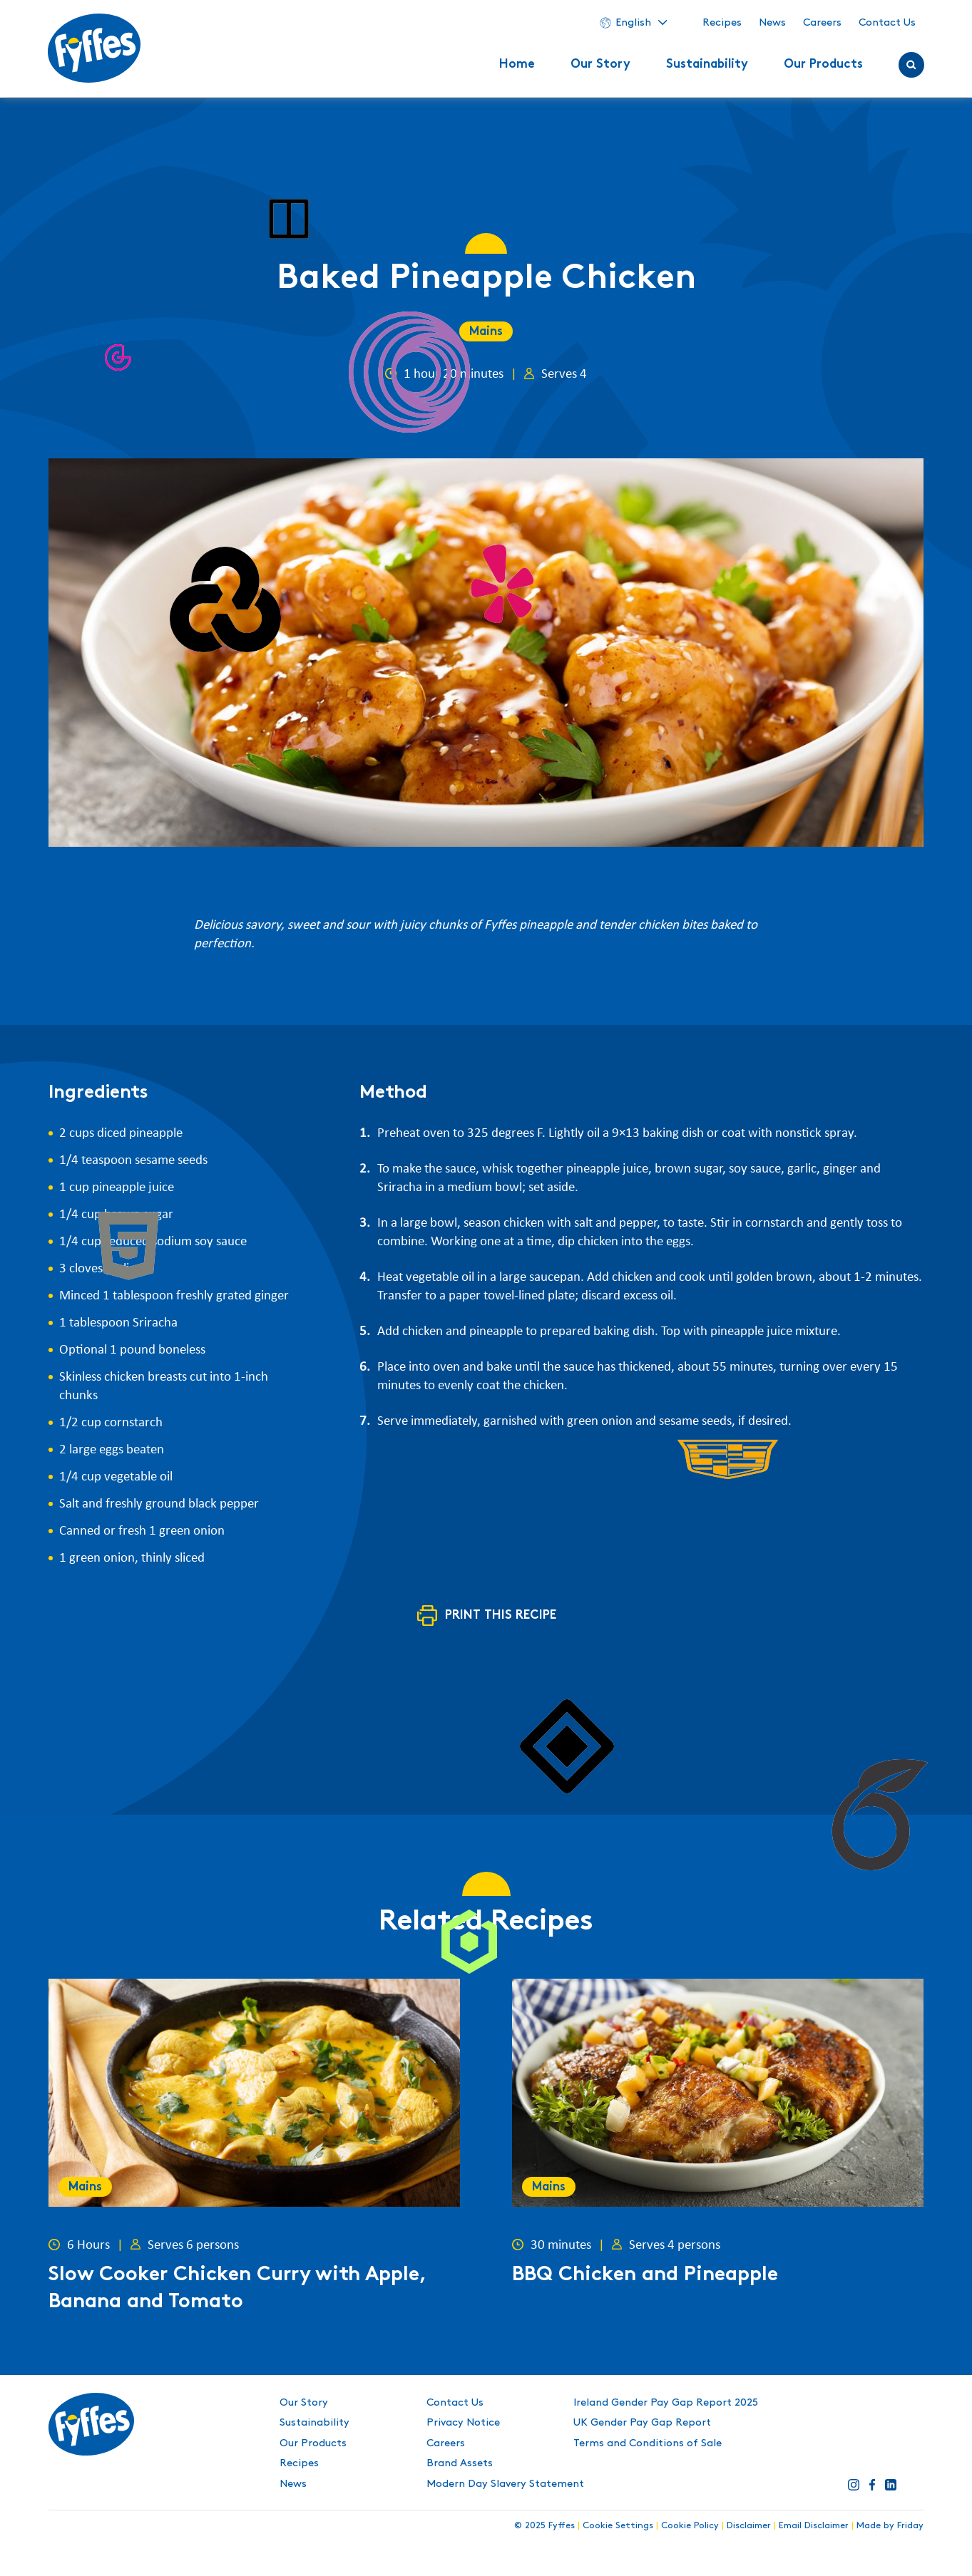  Describe the element at coordinates (409, 372) in the screenshot. I see `open photobucket app` at that location.